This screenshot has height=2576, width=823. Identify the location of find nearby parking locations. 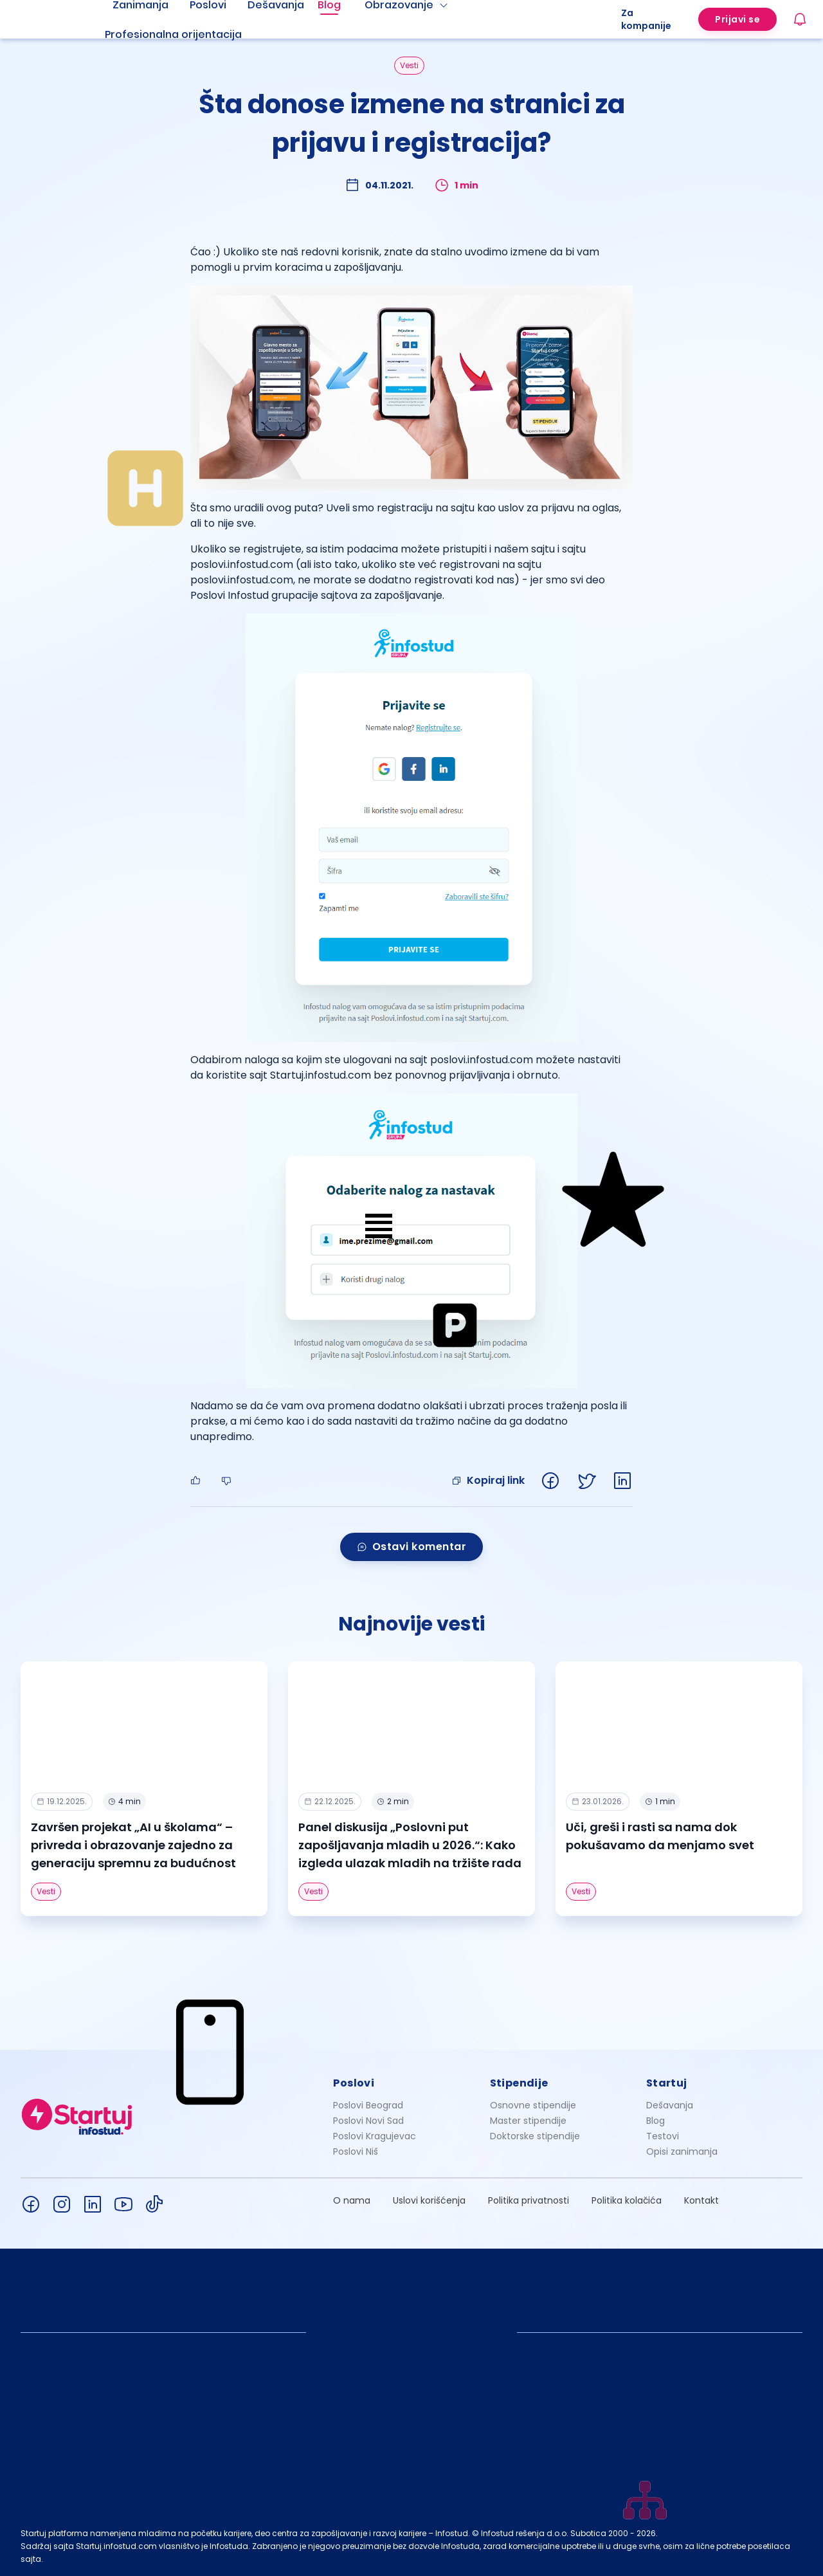
(455, 1325).